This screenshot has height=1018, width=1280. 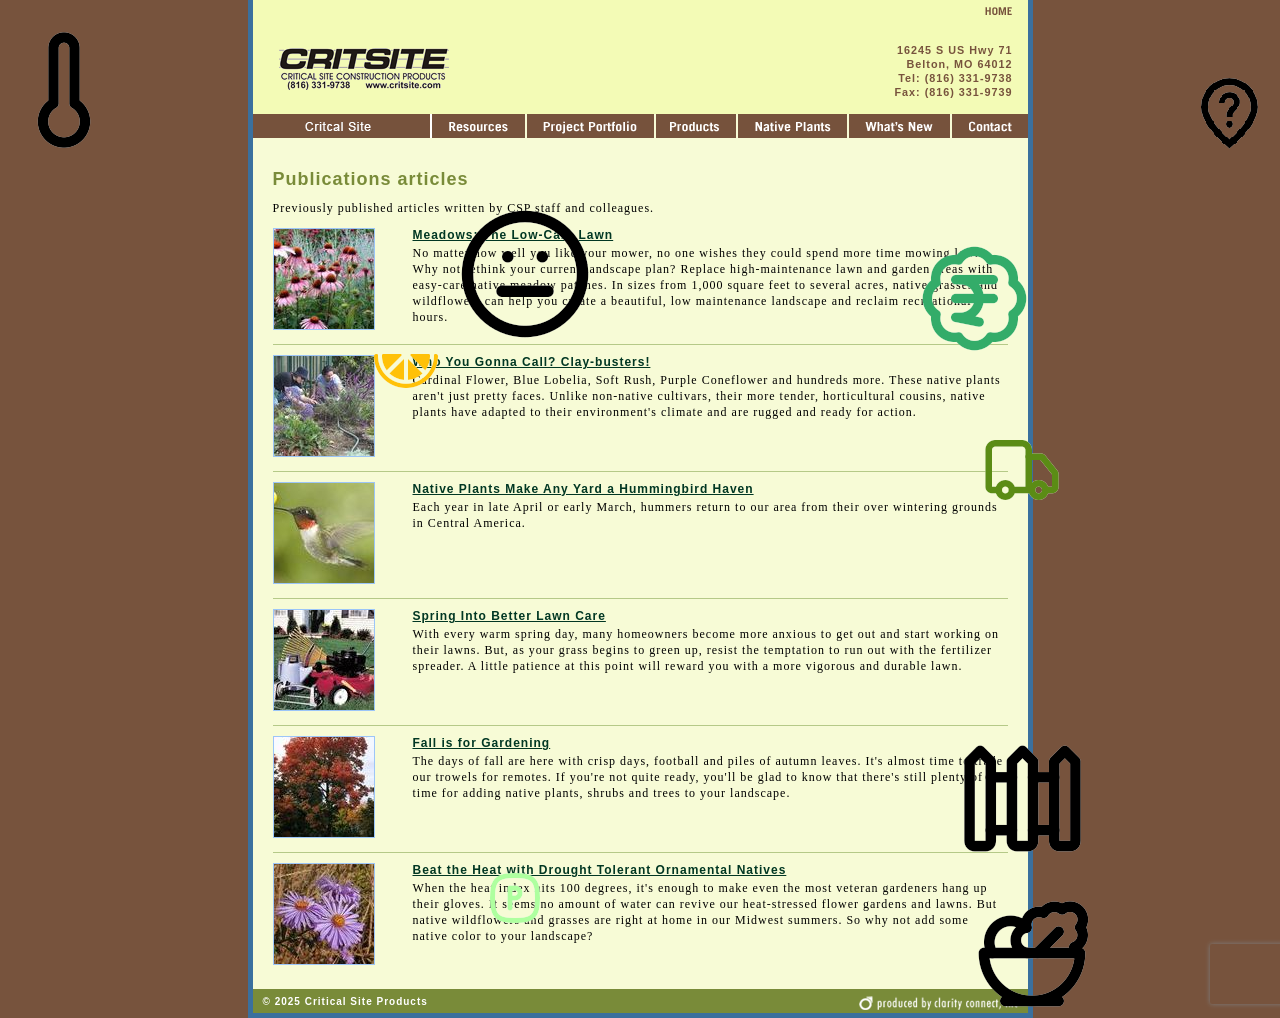 What do you see at coordinates (406, 366) in the screenshot?
I see `indicates citrus or fruit-related content` at bounding box center [406, 366].